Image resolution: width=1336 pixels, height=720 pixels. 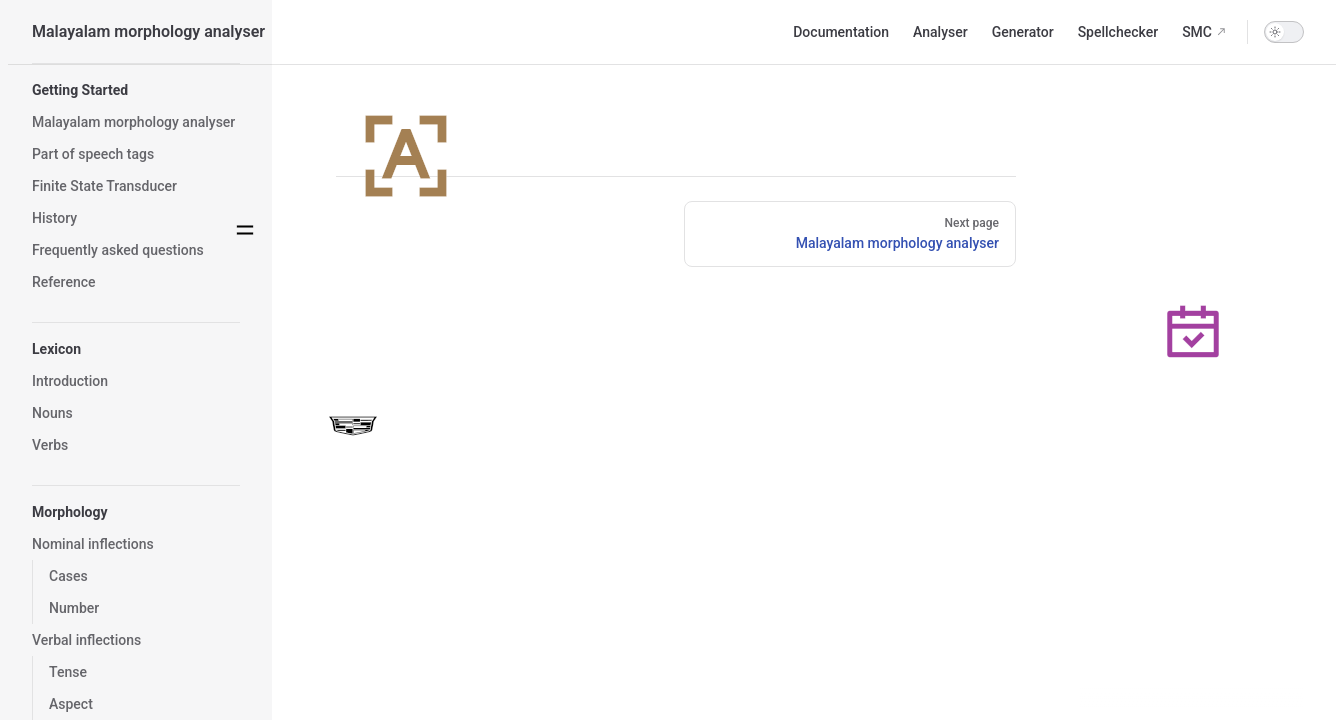 I want to click on scan text using optical character recognition (OCR), so click(x=406, y=156).